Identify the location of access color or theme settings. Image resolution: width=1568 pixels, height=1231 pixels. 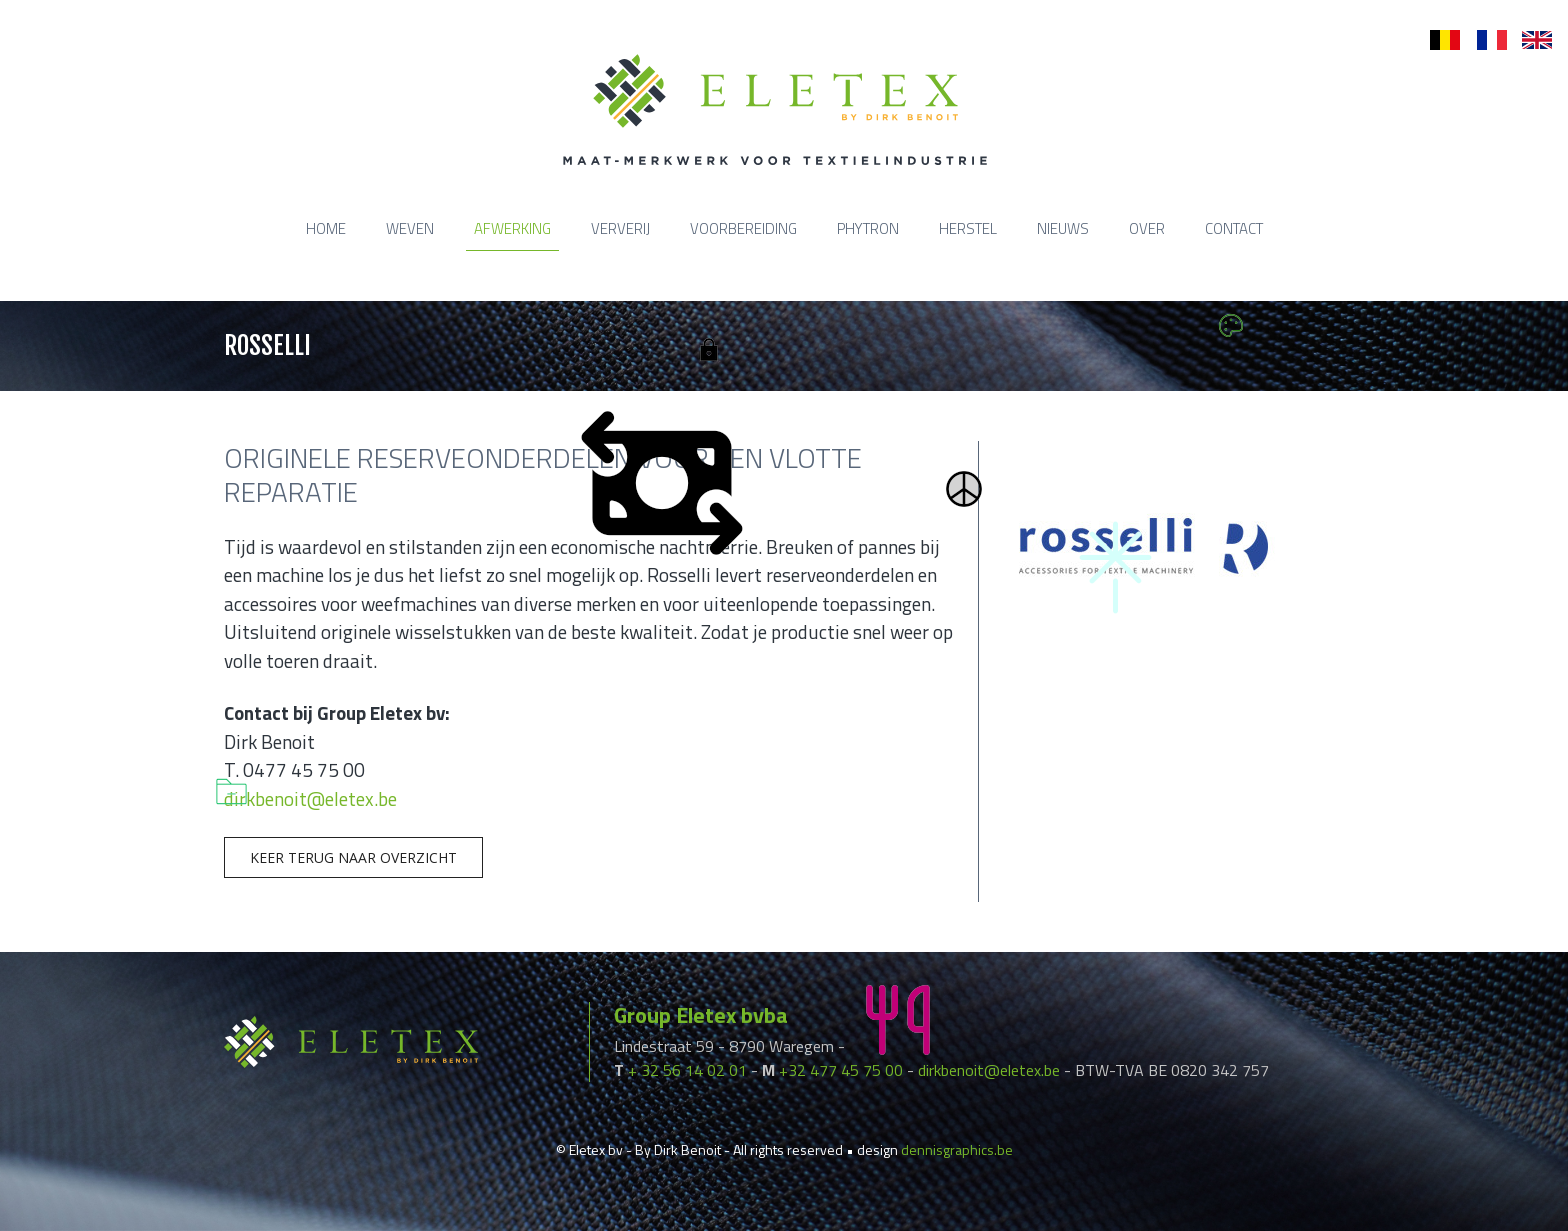
(1231, 326).